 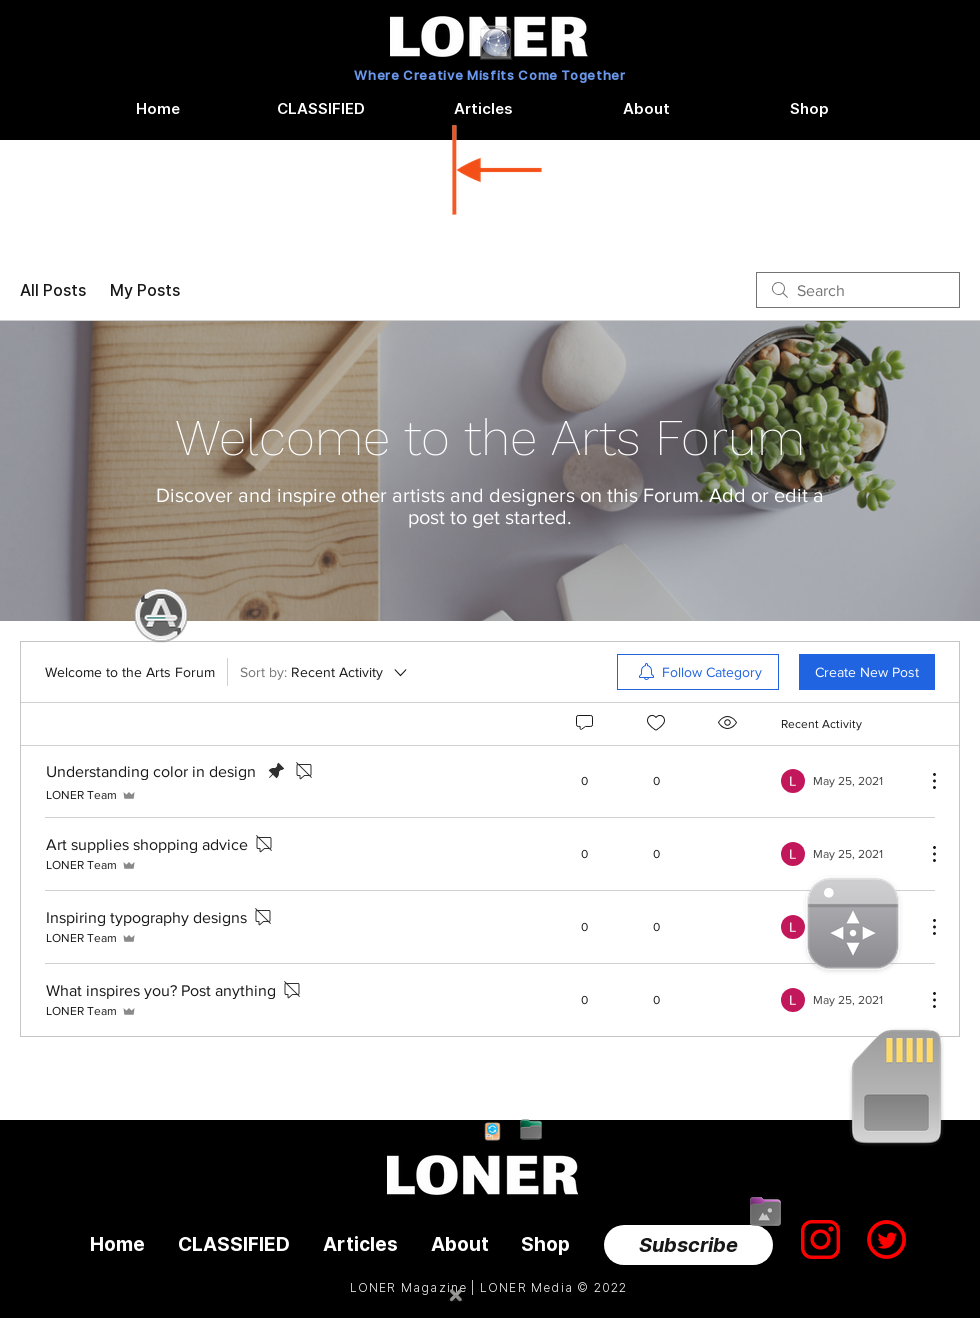 I want to click on connect to a network file server, so click(x=496, y=43).